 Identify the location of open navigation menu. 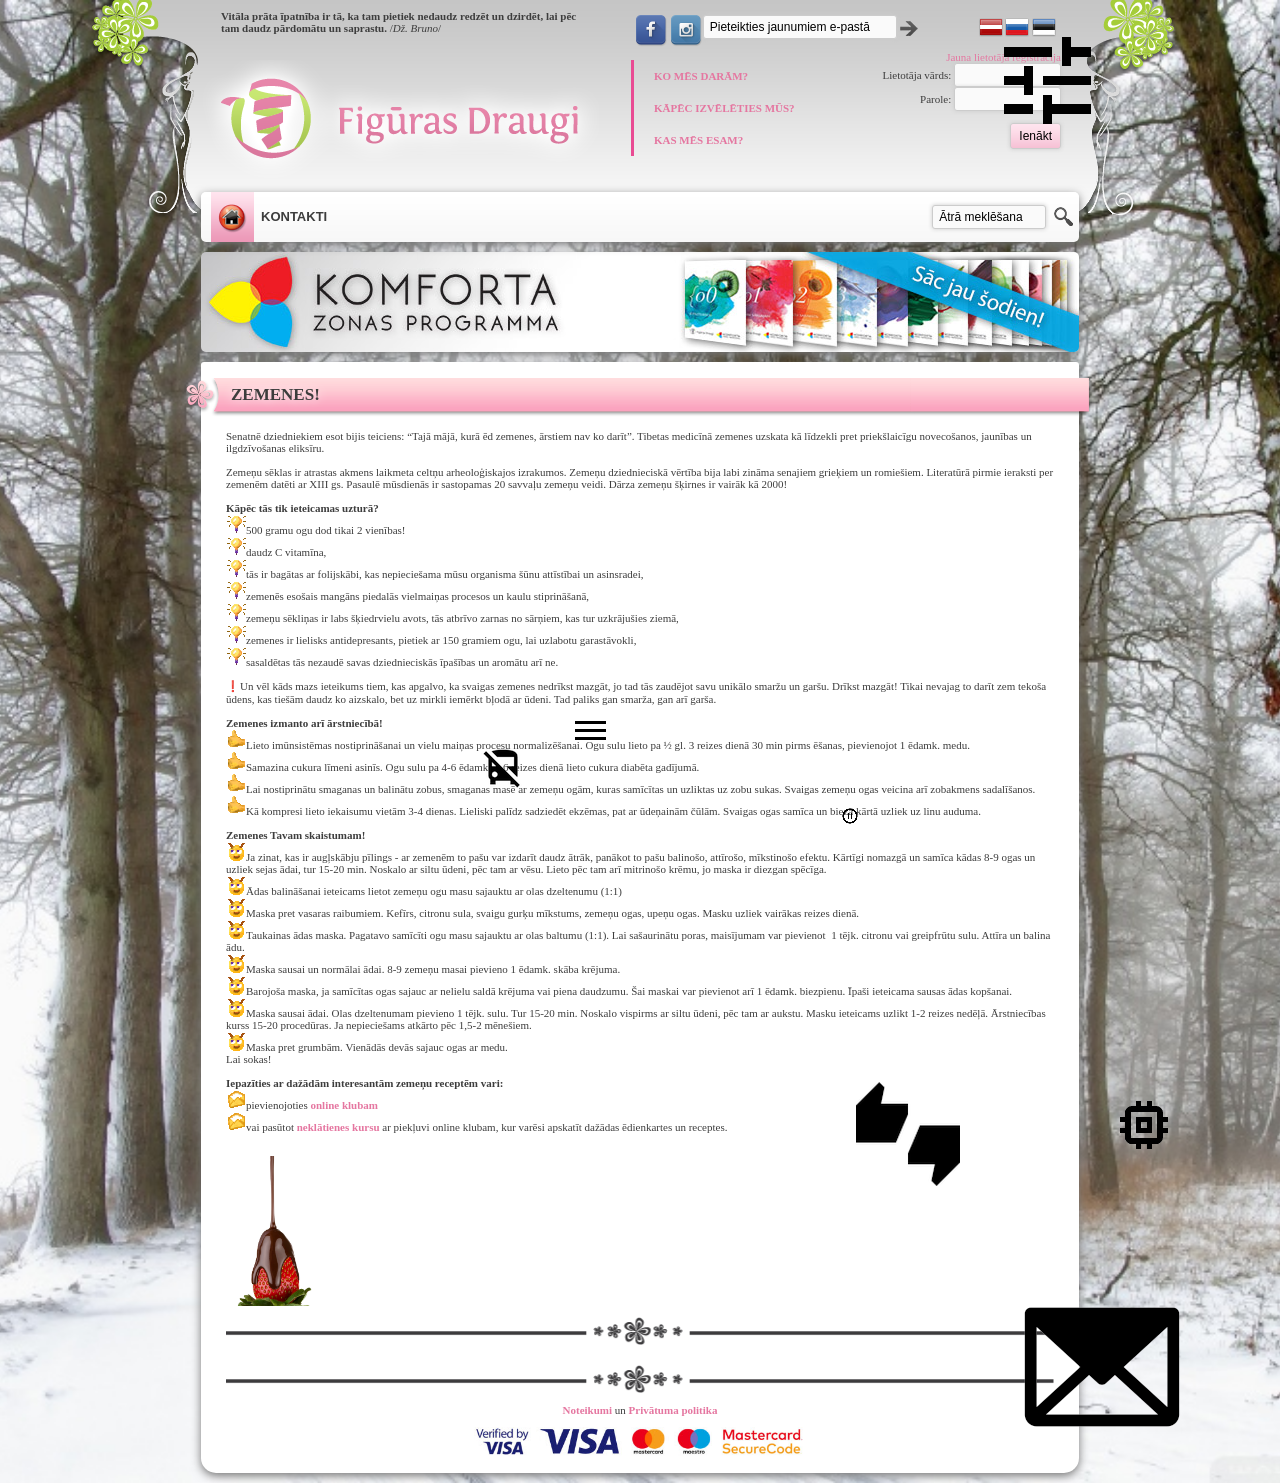
(590, 730).